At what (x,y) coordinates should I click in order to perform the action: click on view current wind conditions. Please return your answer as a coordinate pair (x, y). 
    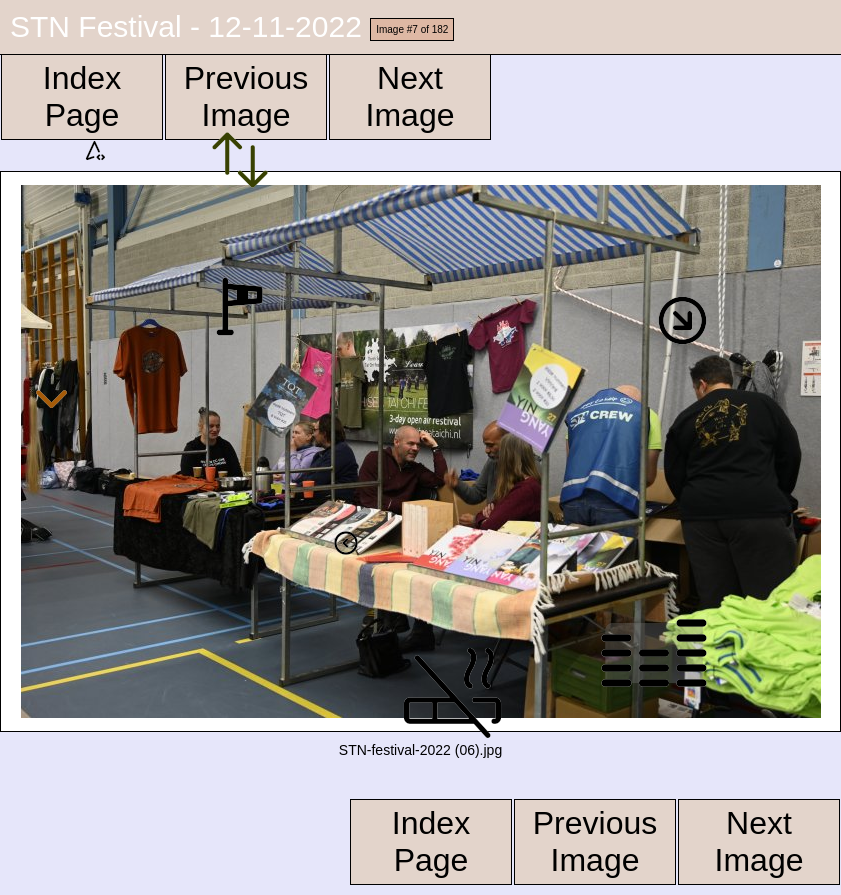
    Looking at the image, I should click on (242, 306).